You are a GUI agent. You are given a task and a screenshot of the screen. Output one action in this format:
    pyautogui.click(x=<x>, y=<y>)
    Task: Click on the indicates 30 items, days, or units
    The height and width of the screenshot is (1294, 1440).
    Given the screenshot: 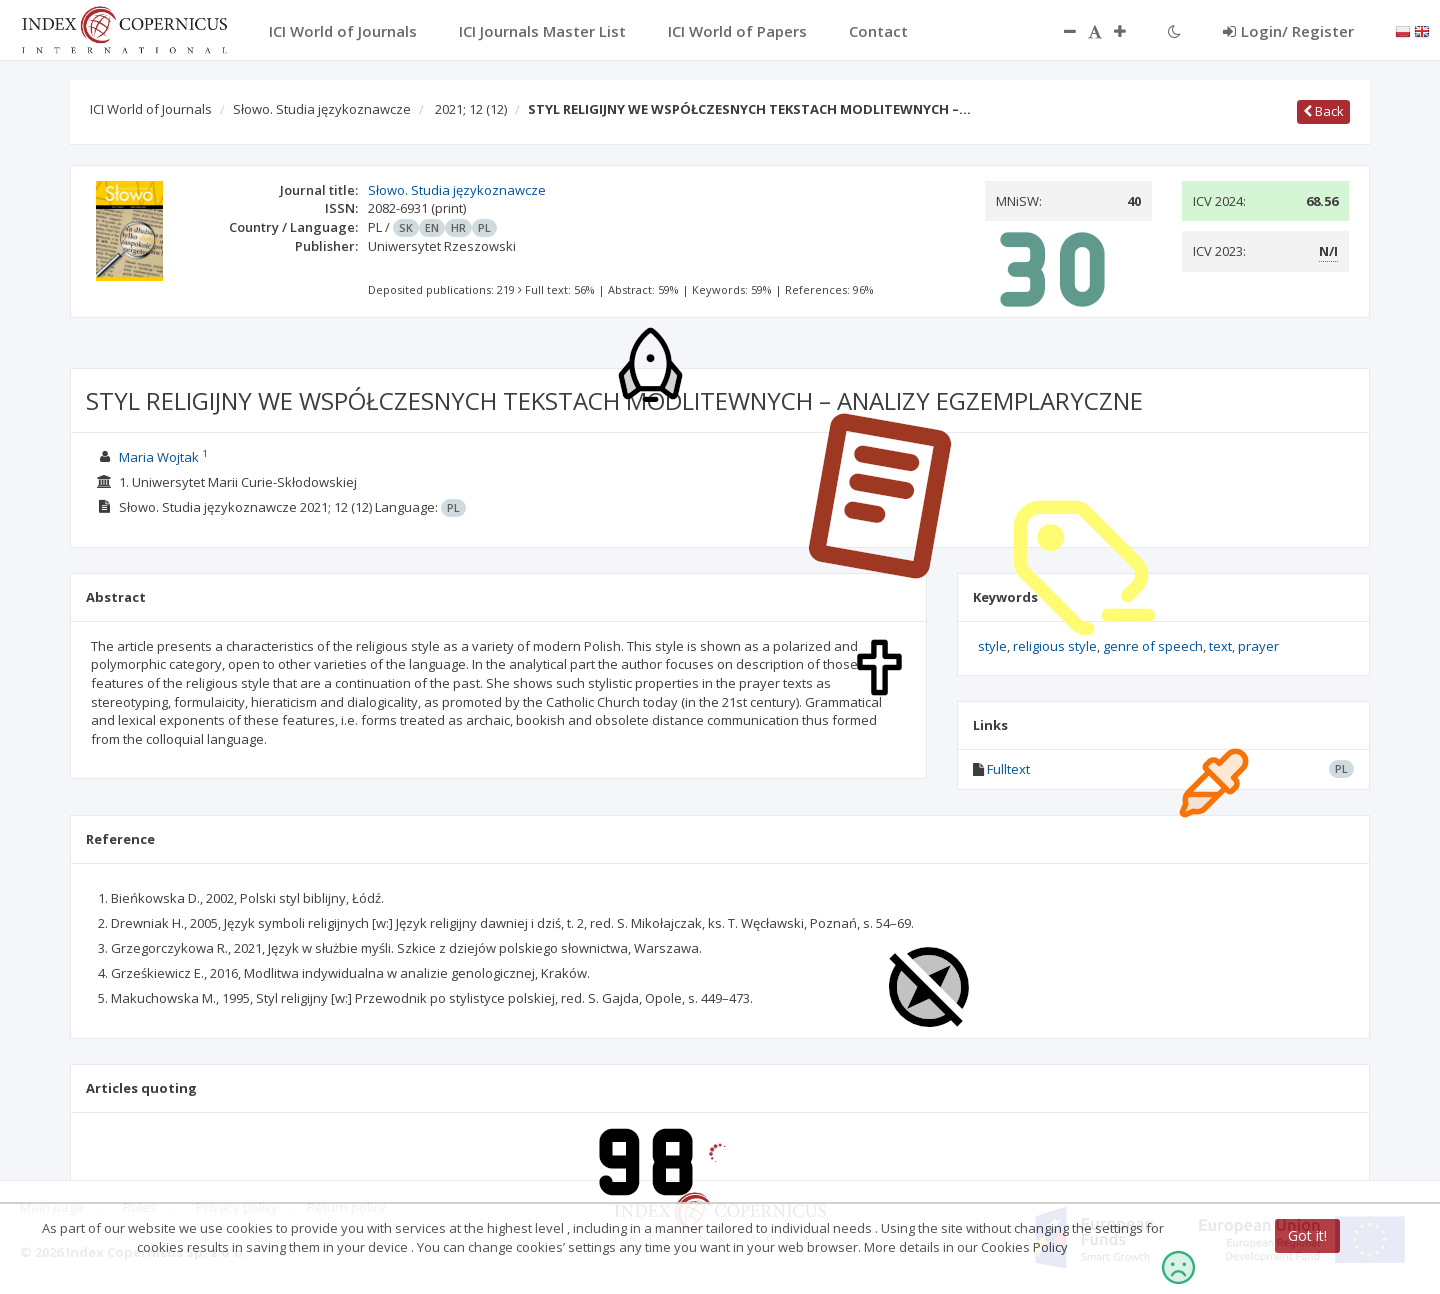 What is the action you would take?
    pyautogui.click(x=1052, y=269)
    